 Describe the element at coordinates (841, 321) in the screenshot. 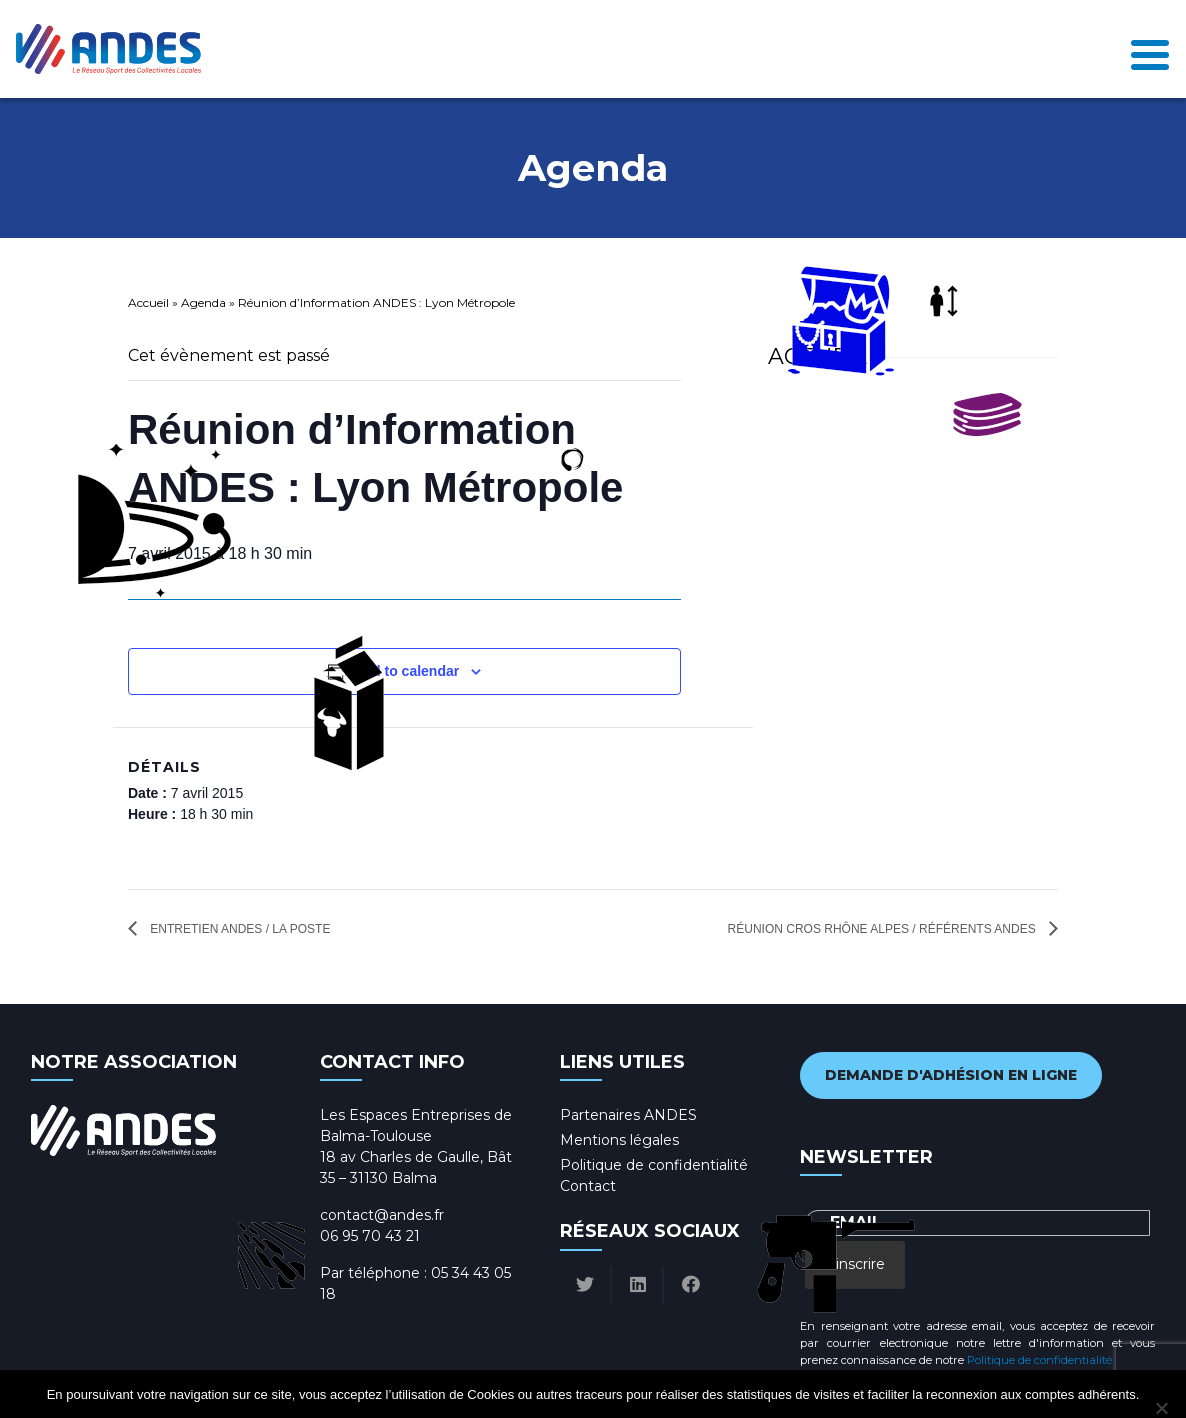

I see `view collected rewards or loot` at that location.